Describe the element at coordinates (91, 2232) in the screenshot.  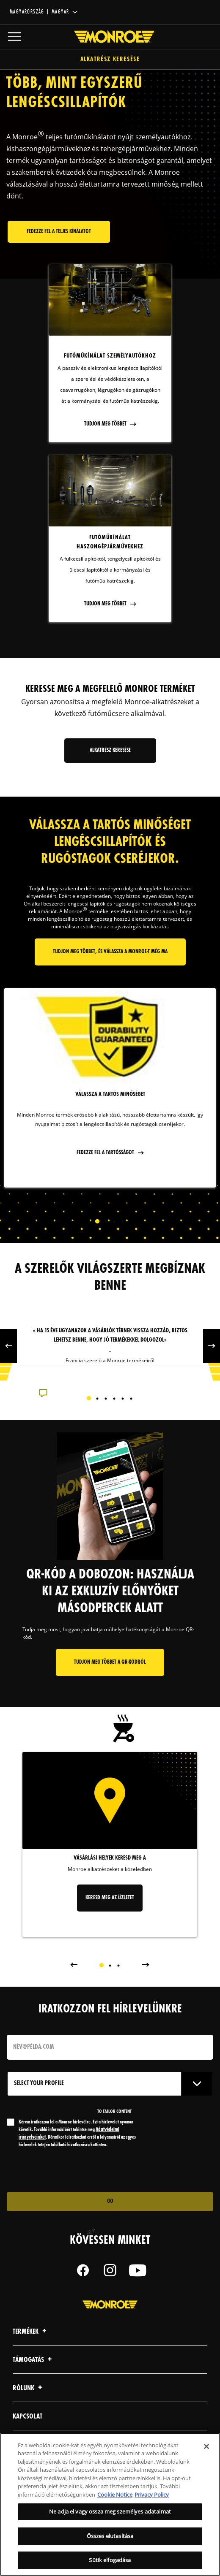
I see `add a new contact or friend` at that location.